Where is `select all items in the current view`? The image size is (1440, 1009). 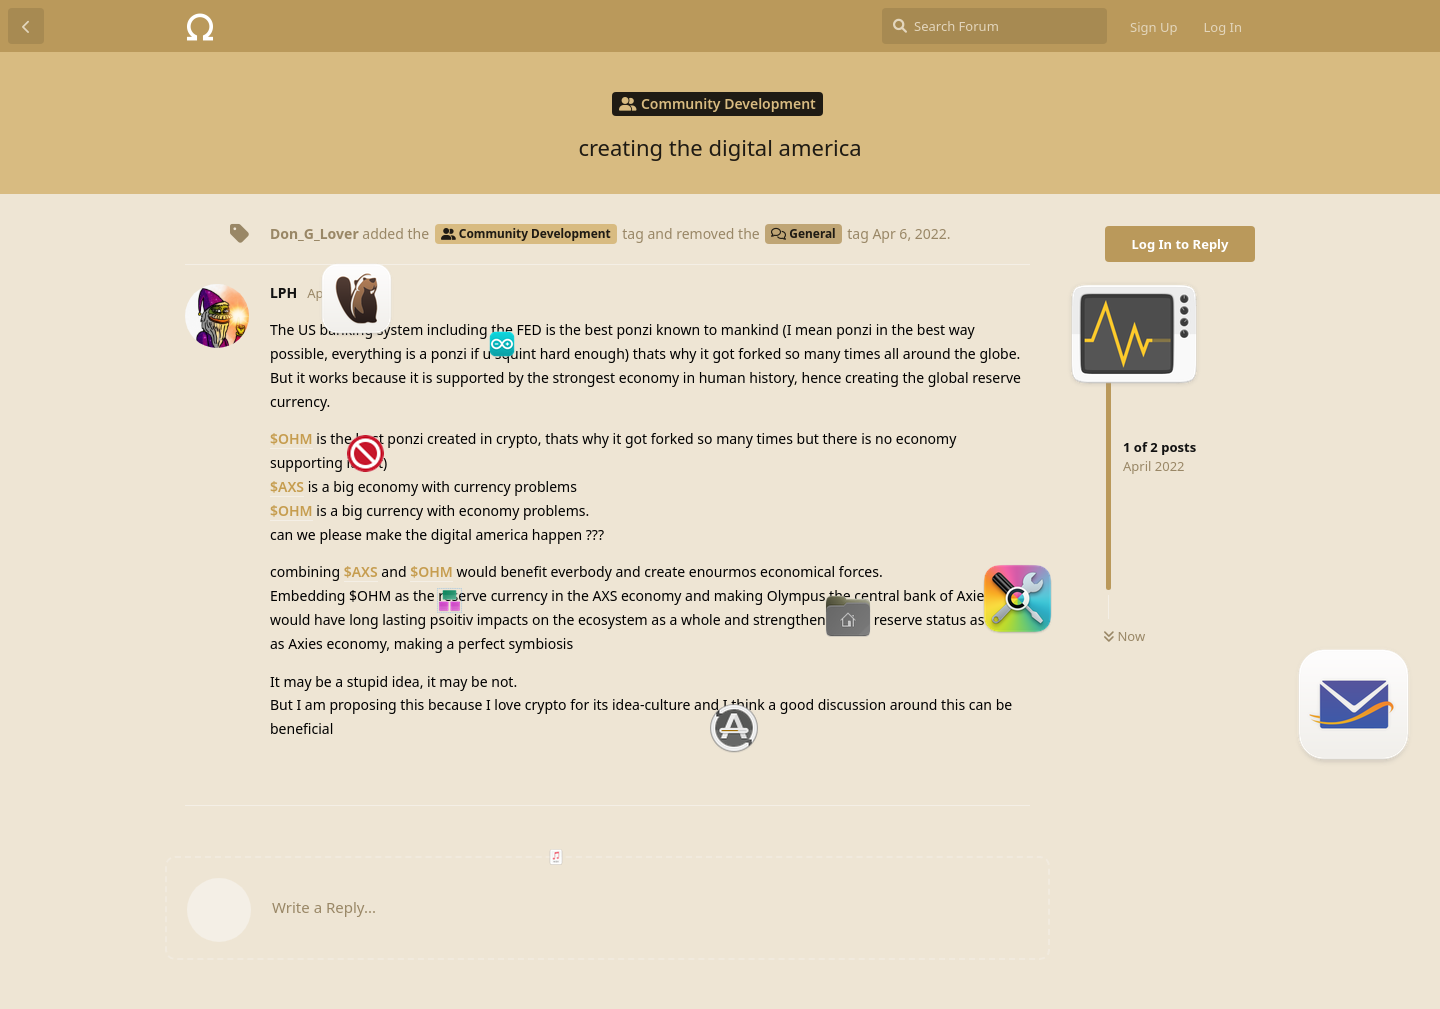 select all items in the current view is located at coordinates (449, 600).